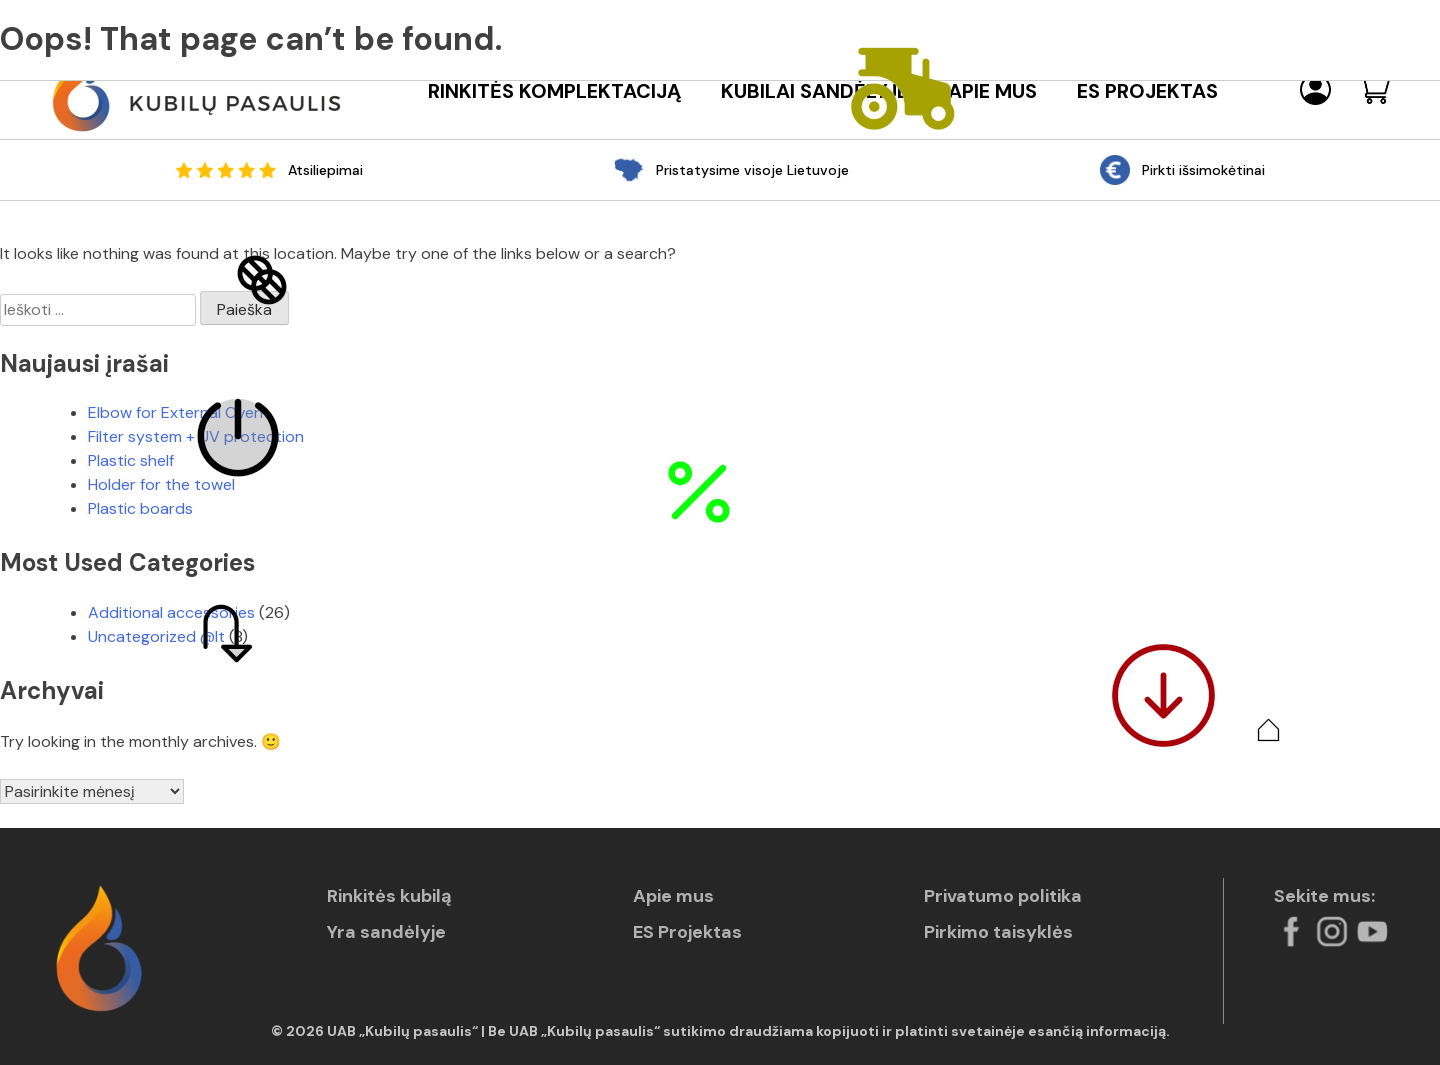 The height and width of the screenshot is (1065, 1440). I want to click on merge or combine selected objects, so click(262, 280).